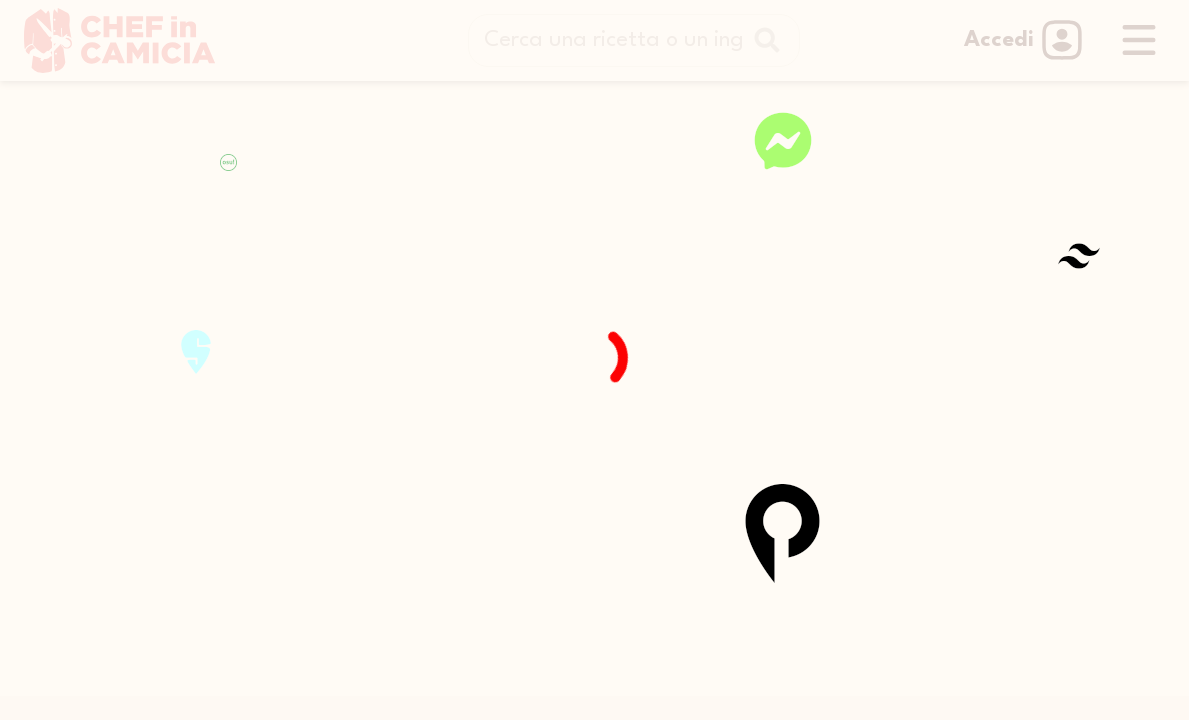  What do you see at coordinates (782, 533) in the screenshot?
I see `player.me logo` at bounding box center [782, 533].